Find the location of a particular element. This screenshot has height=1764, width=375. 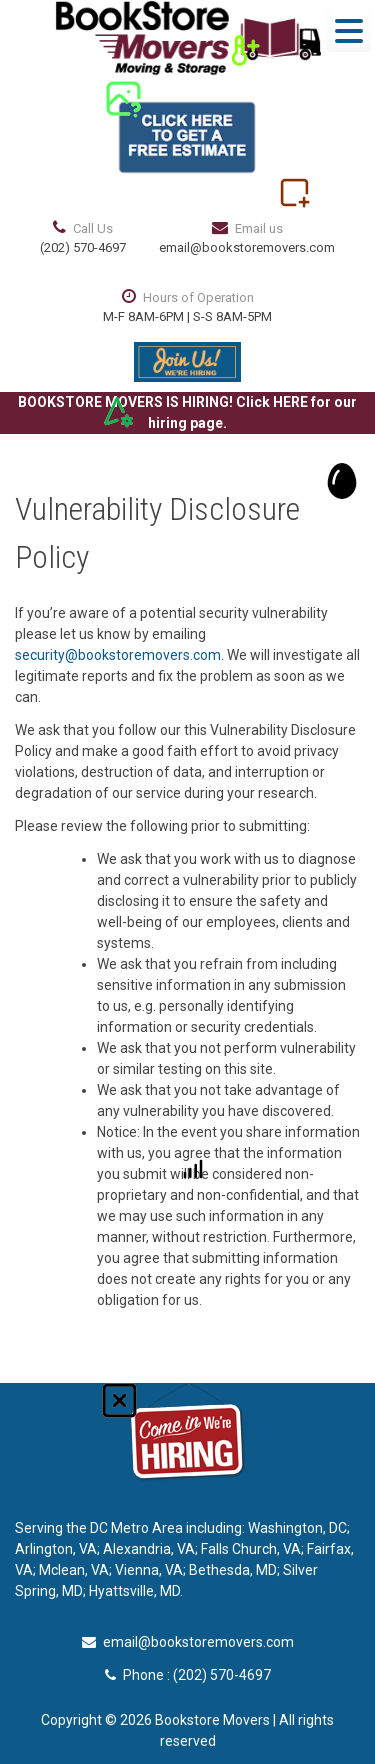

close or dismiss a dialog box is located at coordinates (119, 1400).